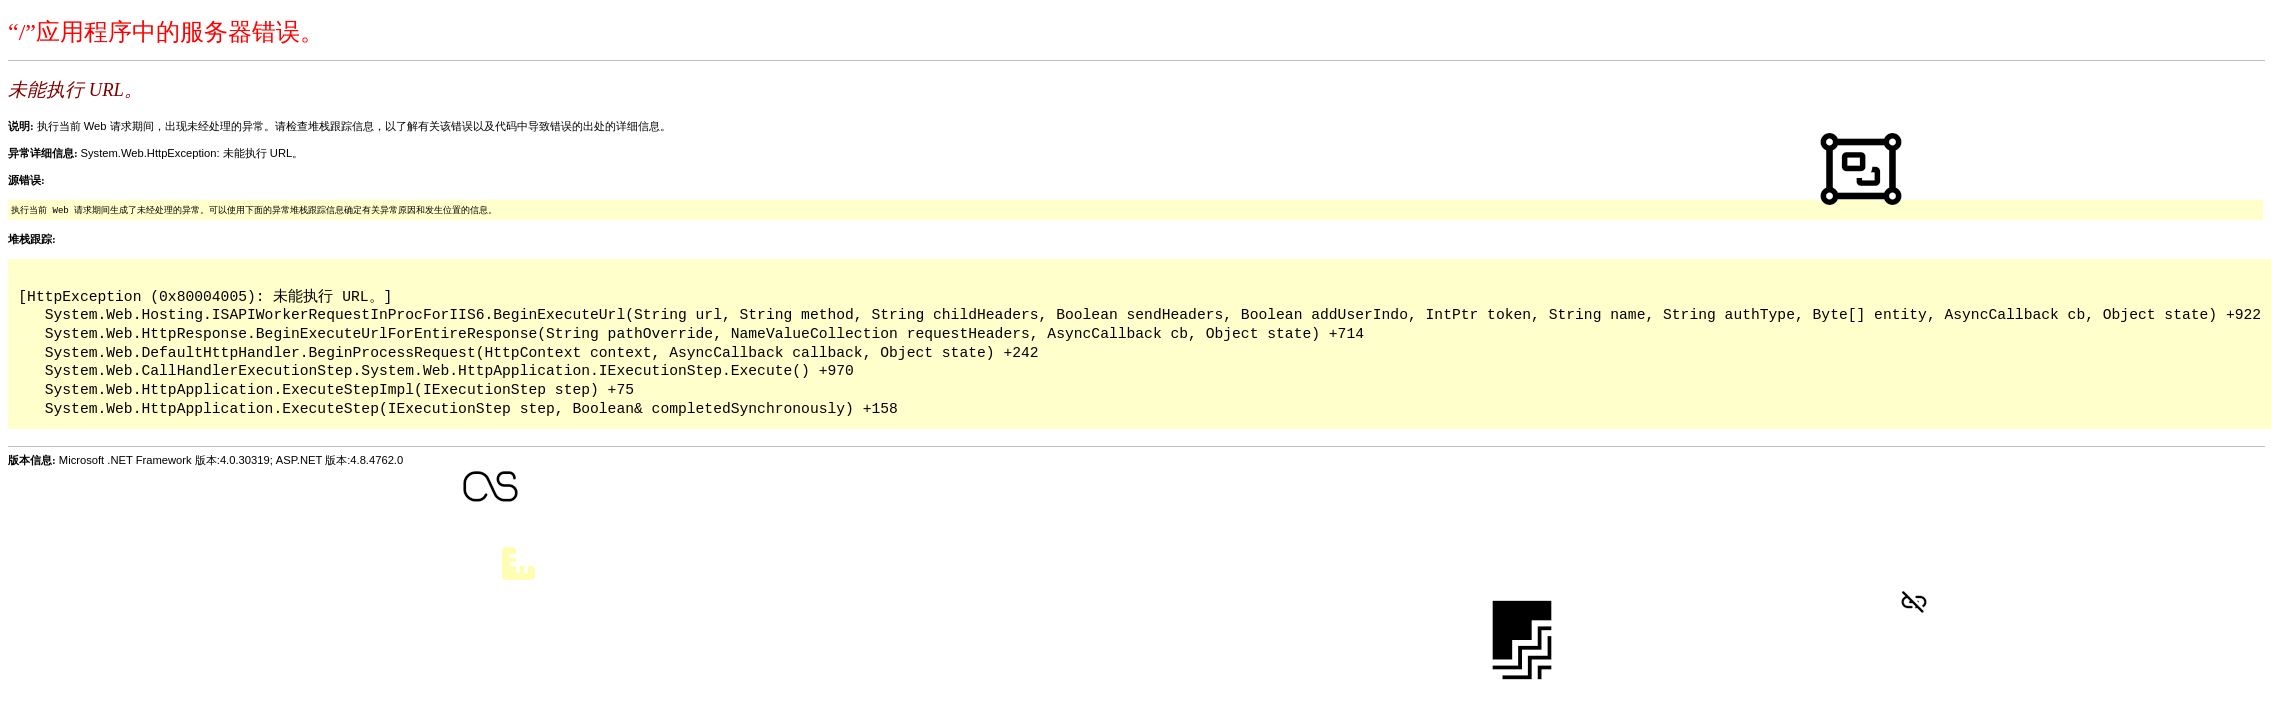 This screenshot has height=720, width=2271. Describe the element at coordinates (518, 563) in the screenshot. I see `access measurement tools` at that location.